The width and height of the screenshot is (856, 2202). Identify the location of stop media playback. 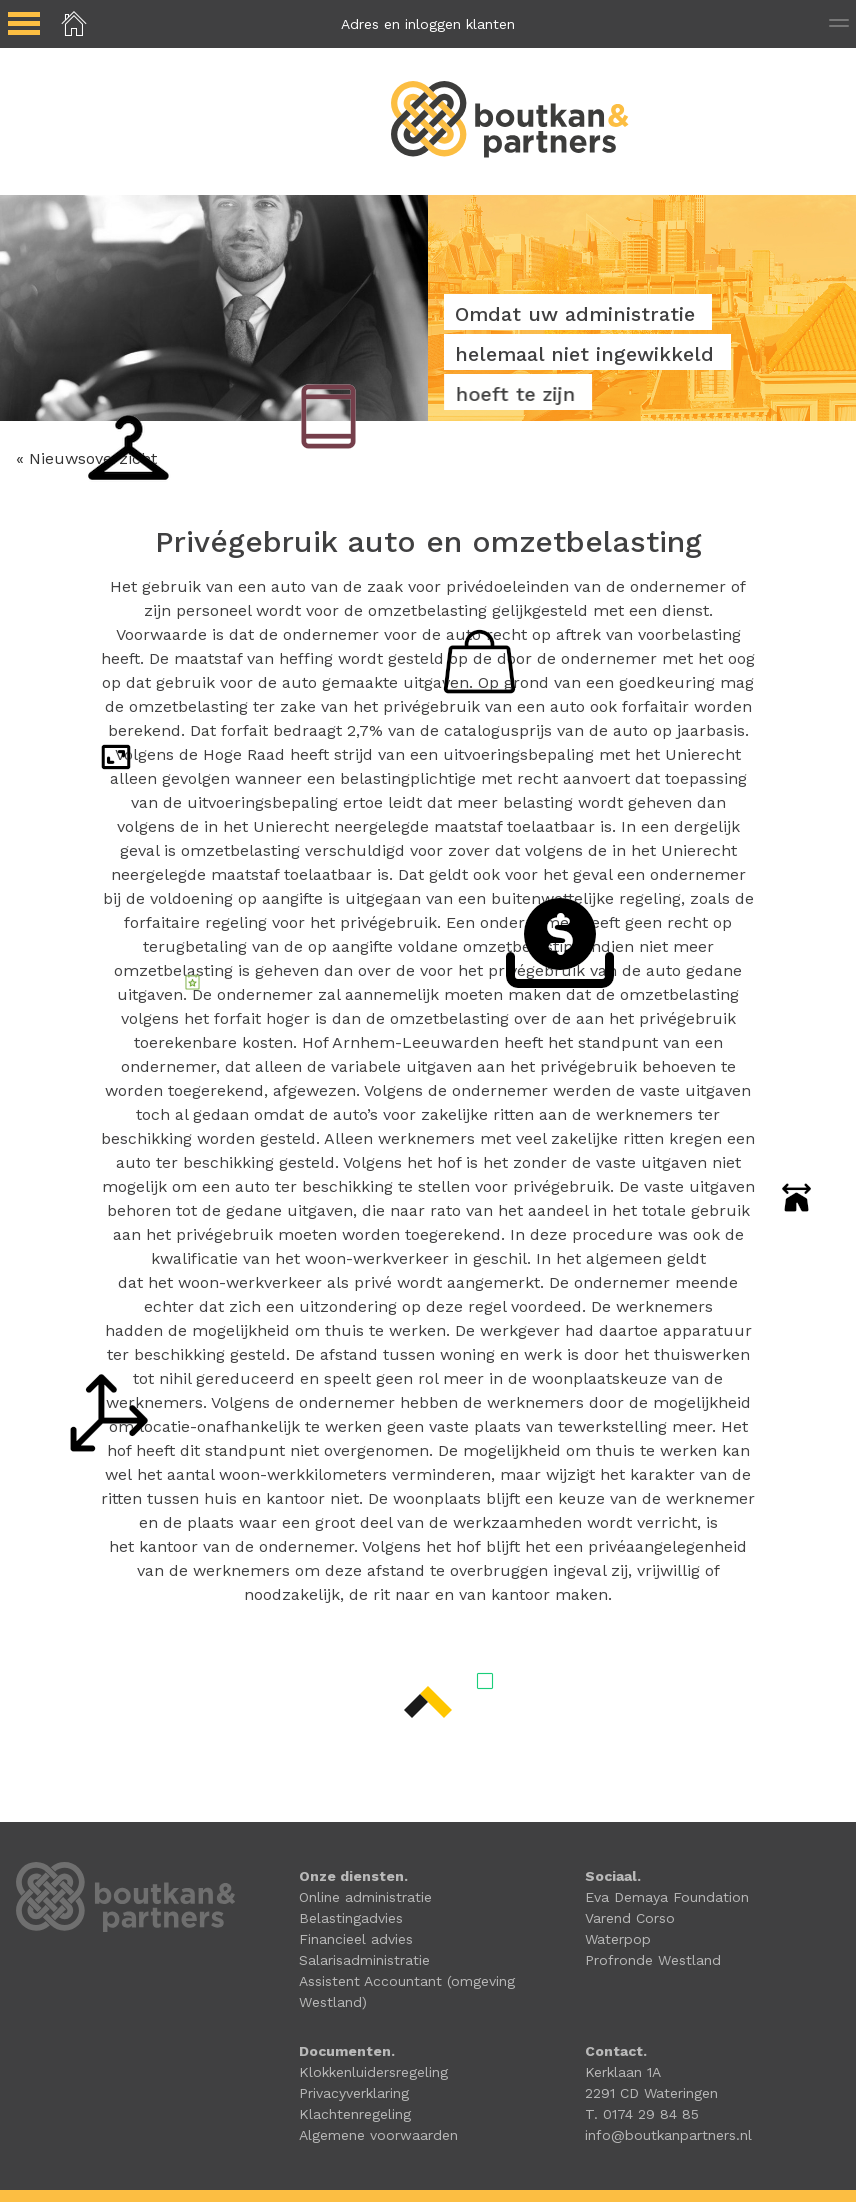
(485, 1681).